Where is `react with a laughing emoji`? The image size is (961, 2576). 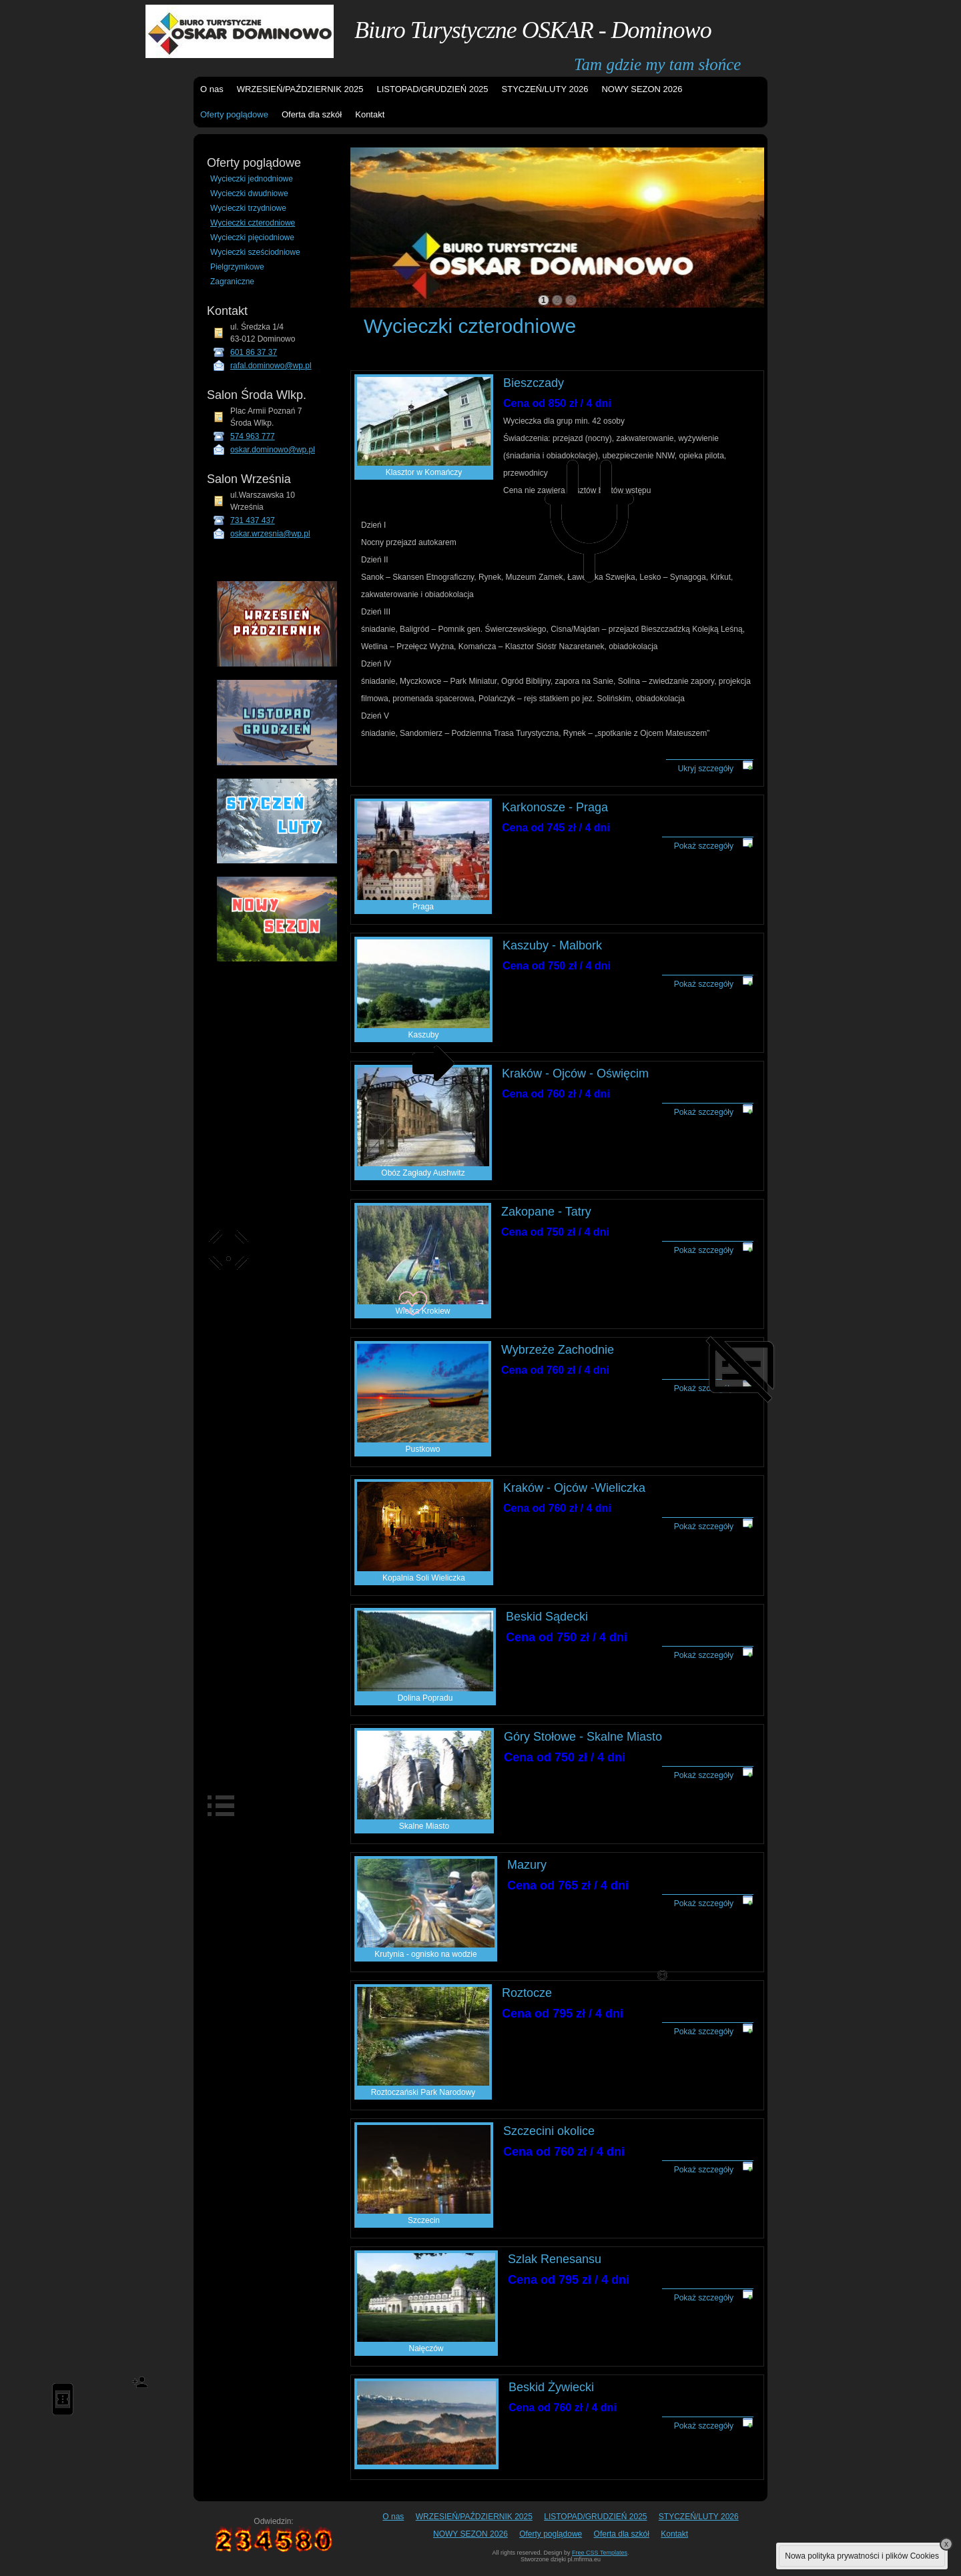
react with a laughing emoji is located at coordinates (662, 1975).